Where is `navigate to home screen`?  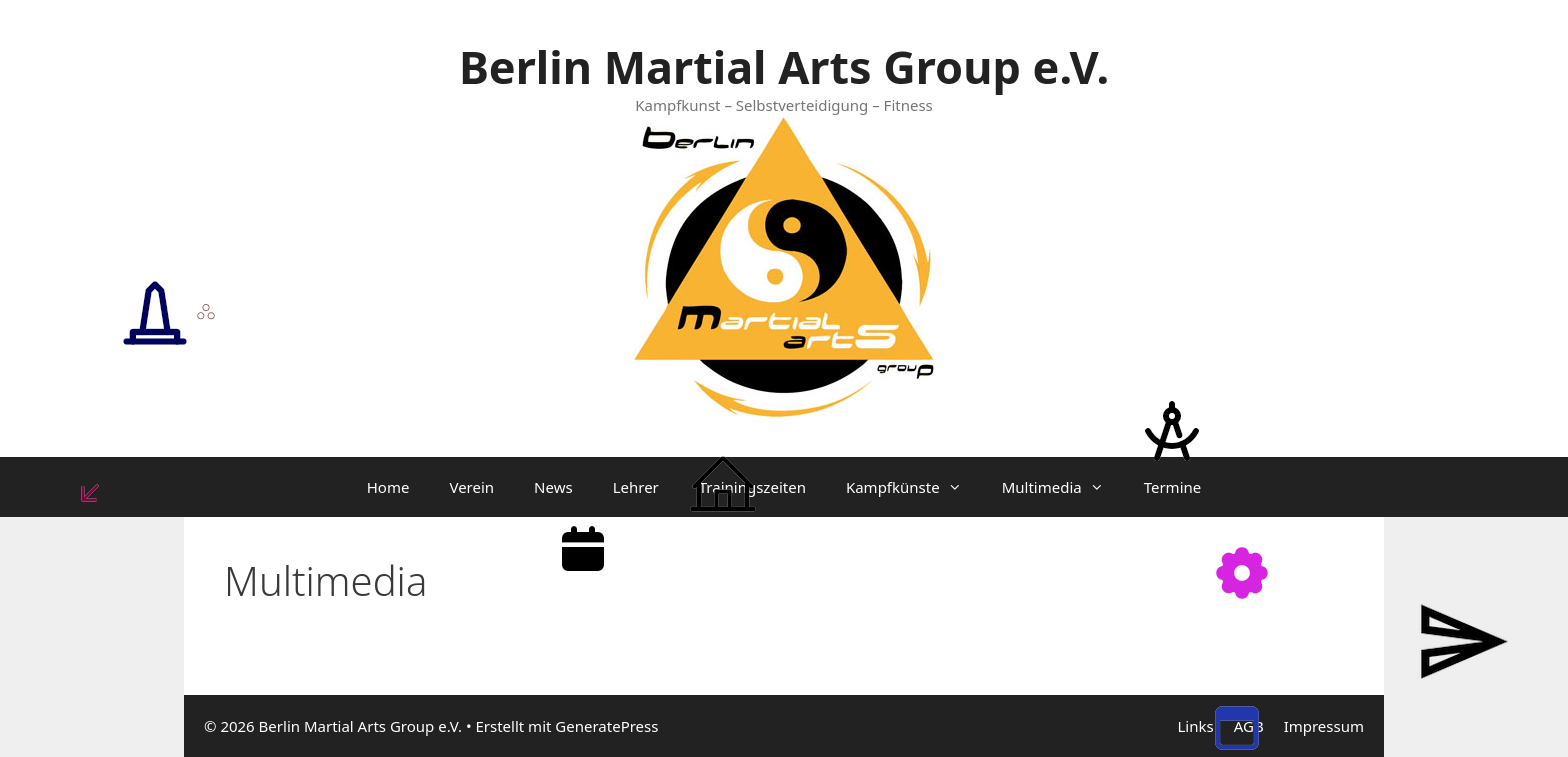 navigate to home screen is located at coordinates (723, 485).